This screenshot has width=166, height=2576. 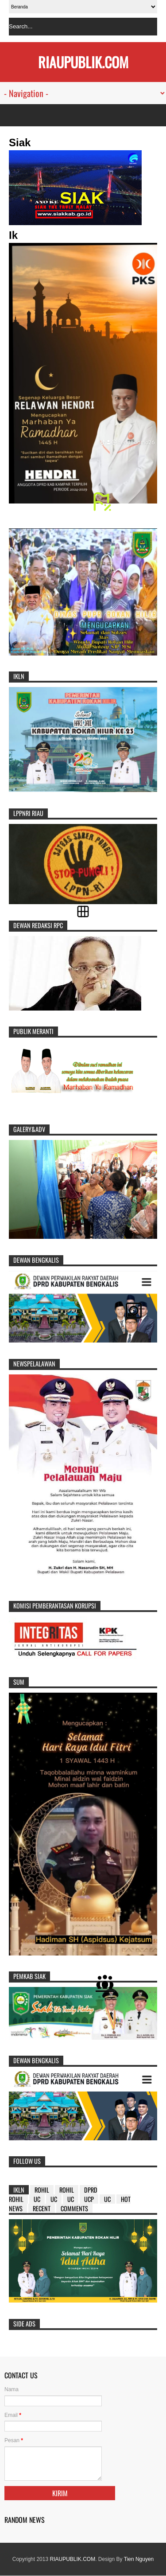 I want to click on expand content to fill available space, so click(x=43, y=1428).